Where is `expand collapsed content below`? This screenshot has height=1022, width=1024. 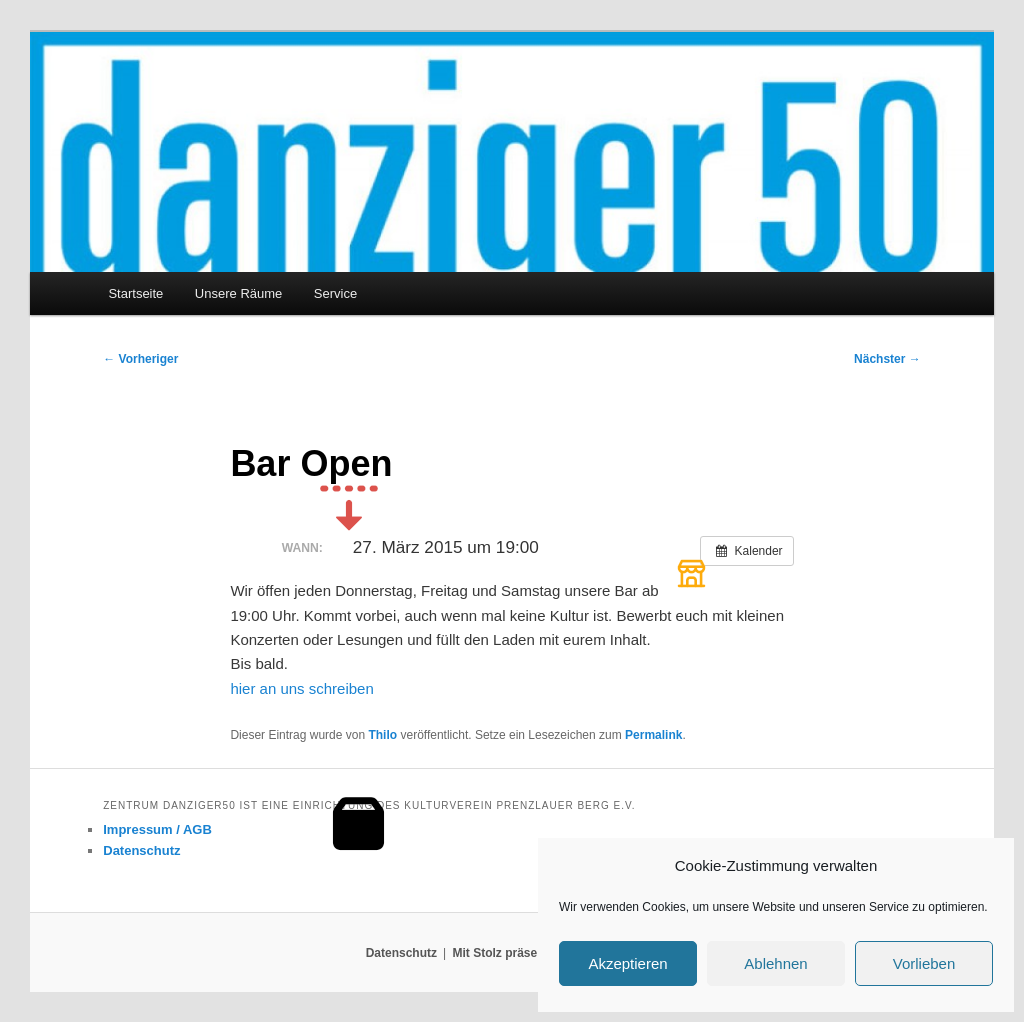
expand collapsed content below is located at coordinates (349, 504).